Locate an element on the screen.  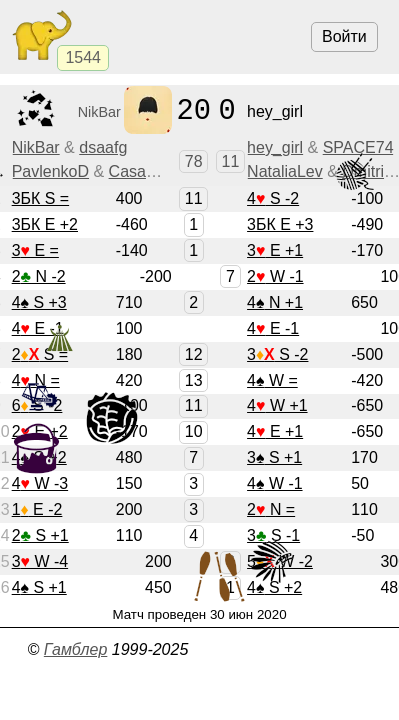
yarn or wool crafting material indicator is located at coordinates (355, 171).